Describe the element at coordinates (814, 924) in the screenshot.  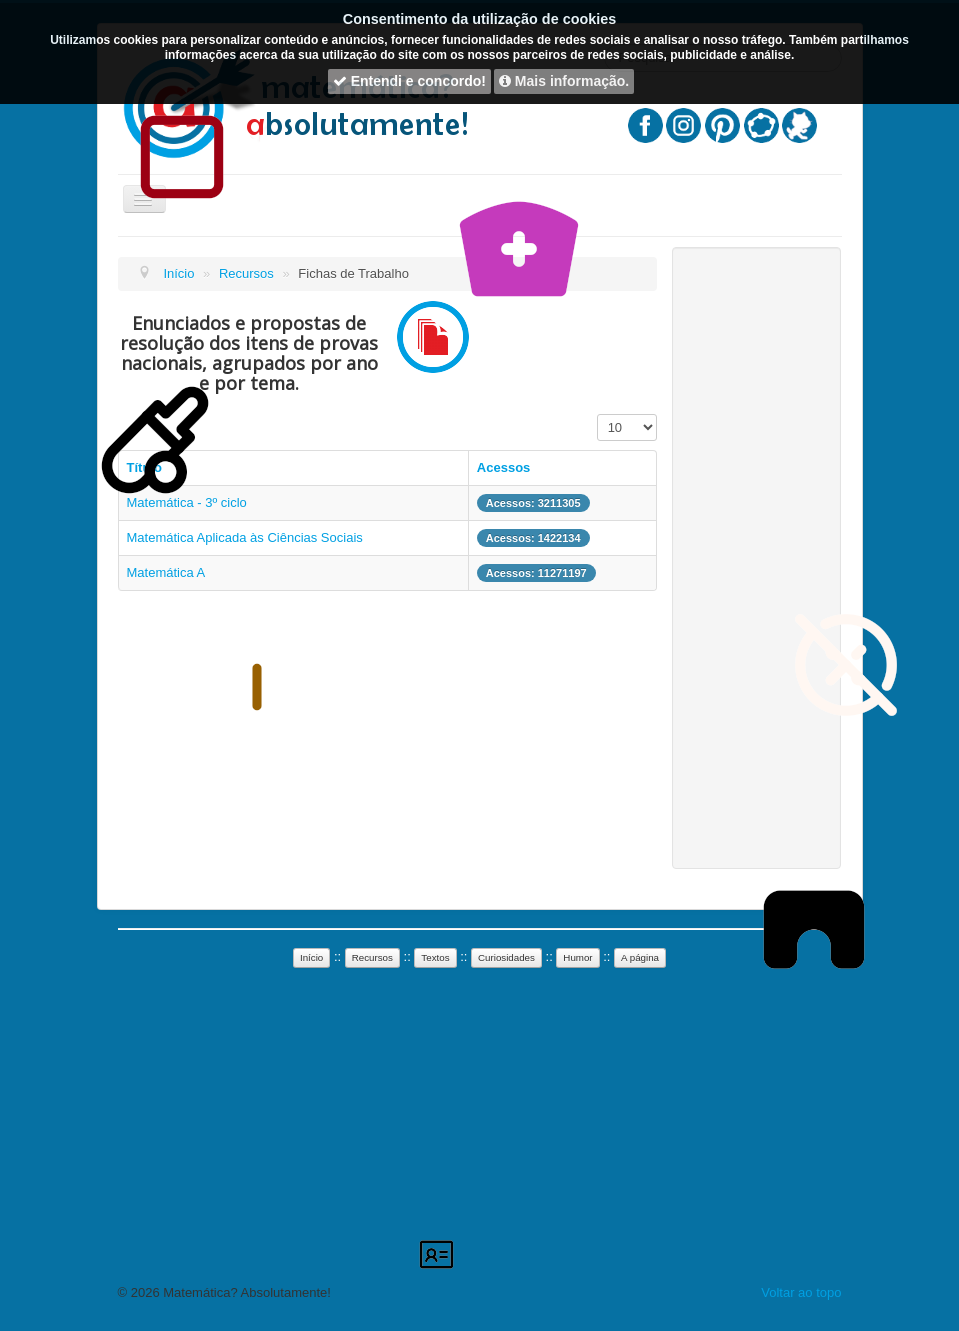
I see `view bridge or infrastructure information` at that location.